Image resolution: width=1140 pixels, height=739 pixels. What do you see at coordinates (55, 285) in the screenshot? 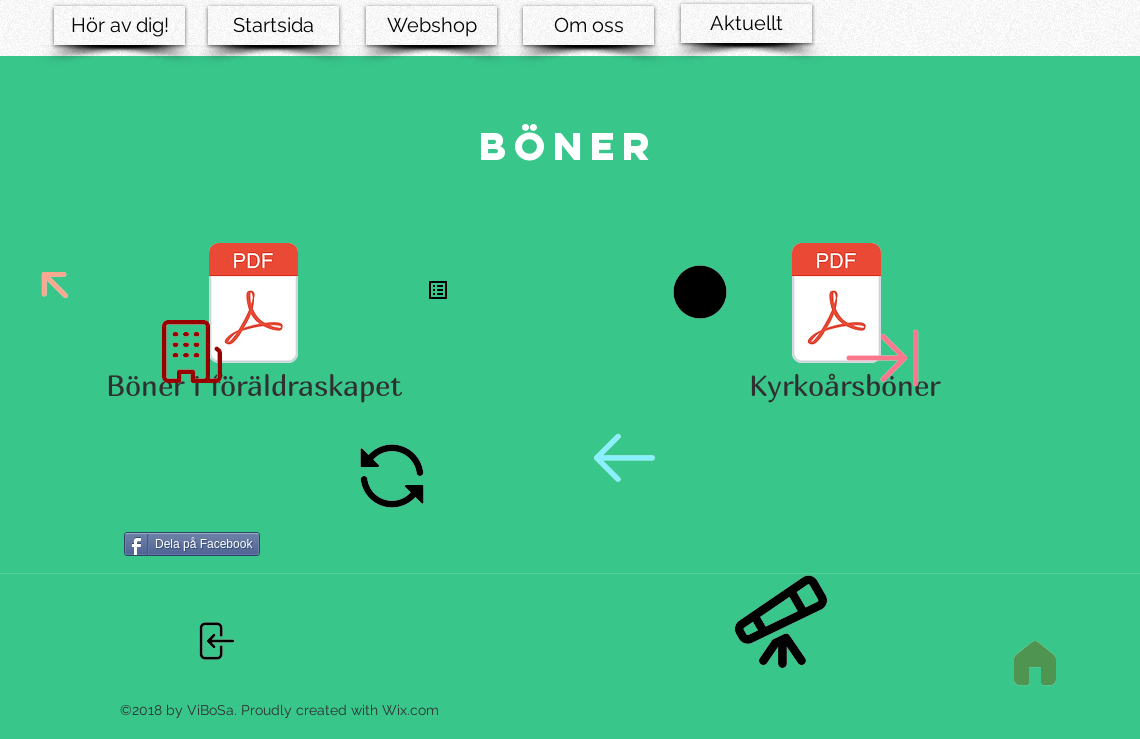
I see `navigate back to previous screen` at bounding box center [55, 285].